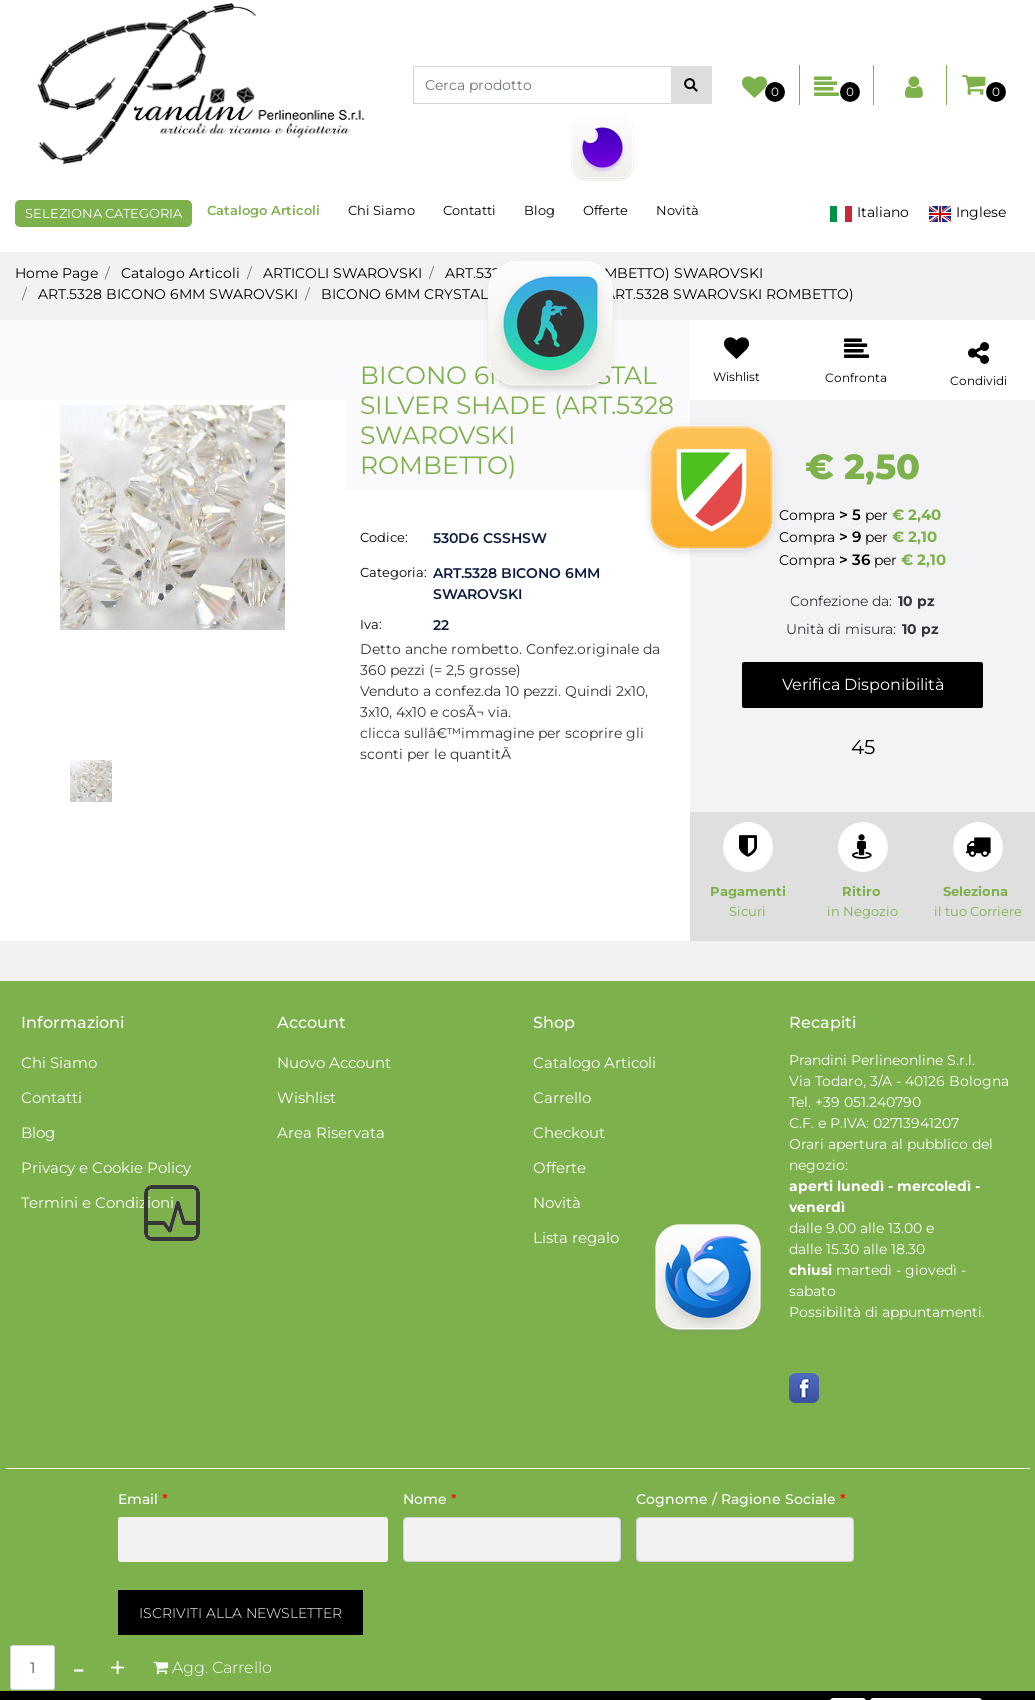 The image size is (1035, 1700). What do you see at coordinates (602, 147) in the screenshot?
I see `open insomnia api client` at bounding box center [602, 147].